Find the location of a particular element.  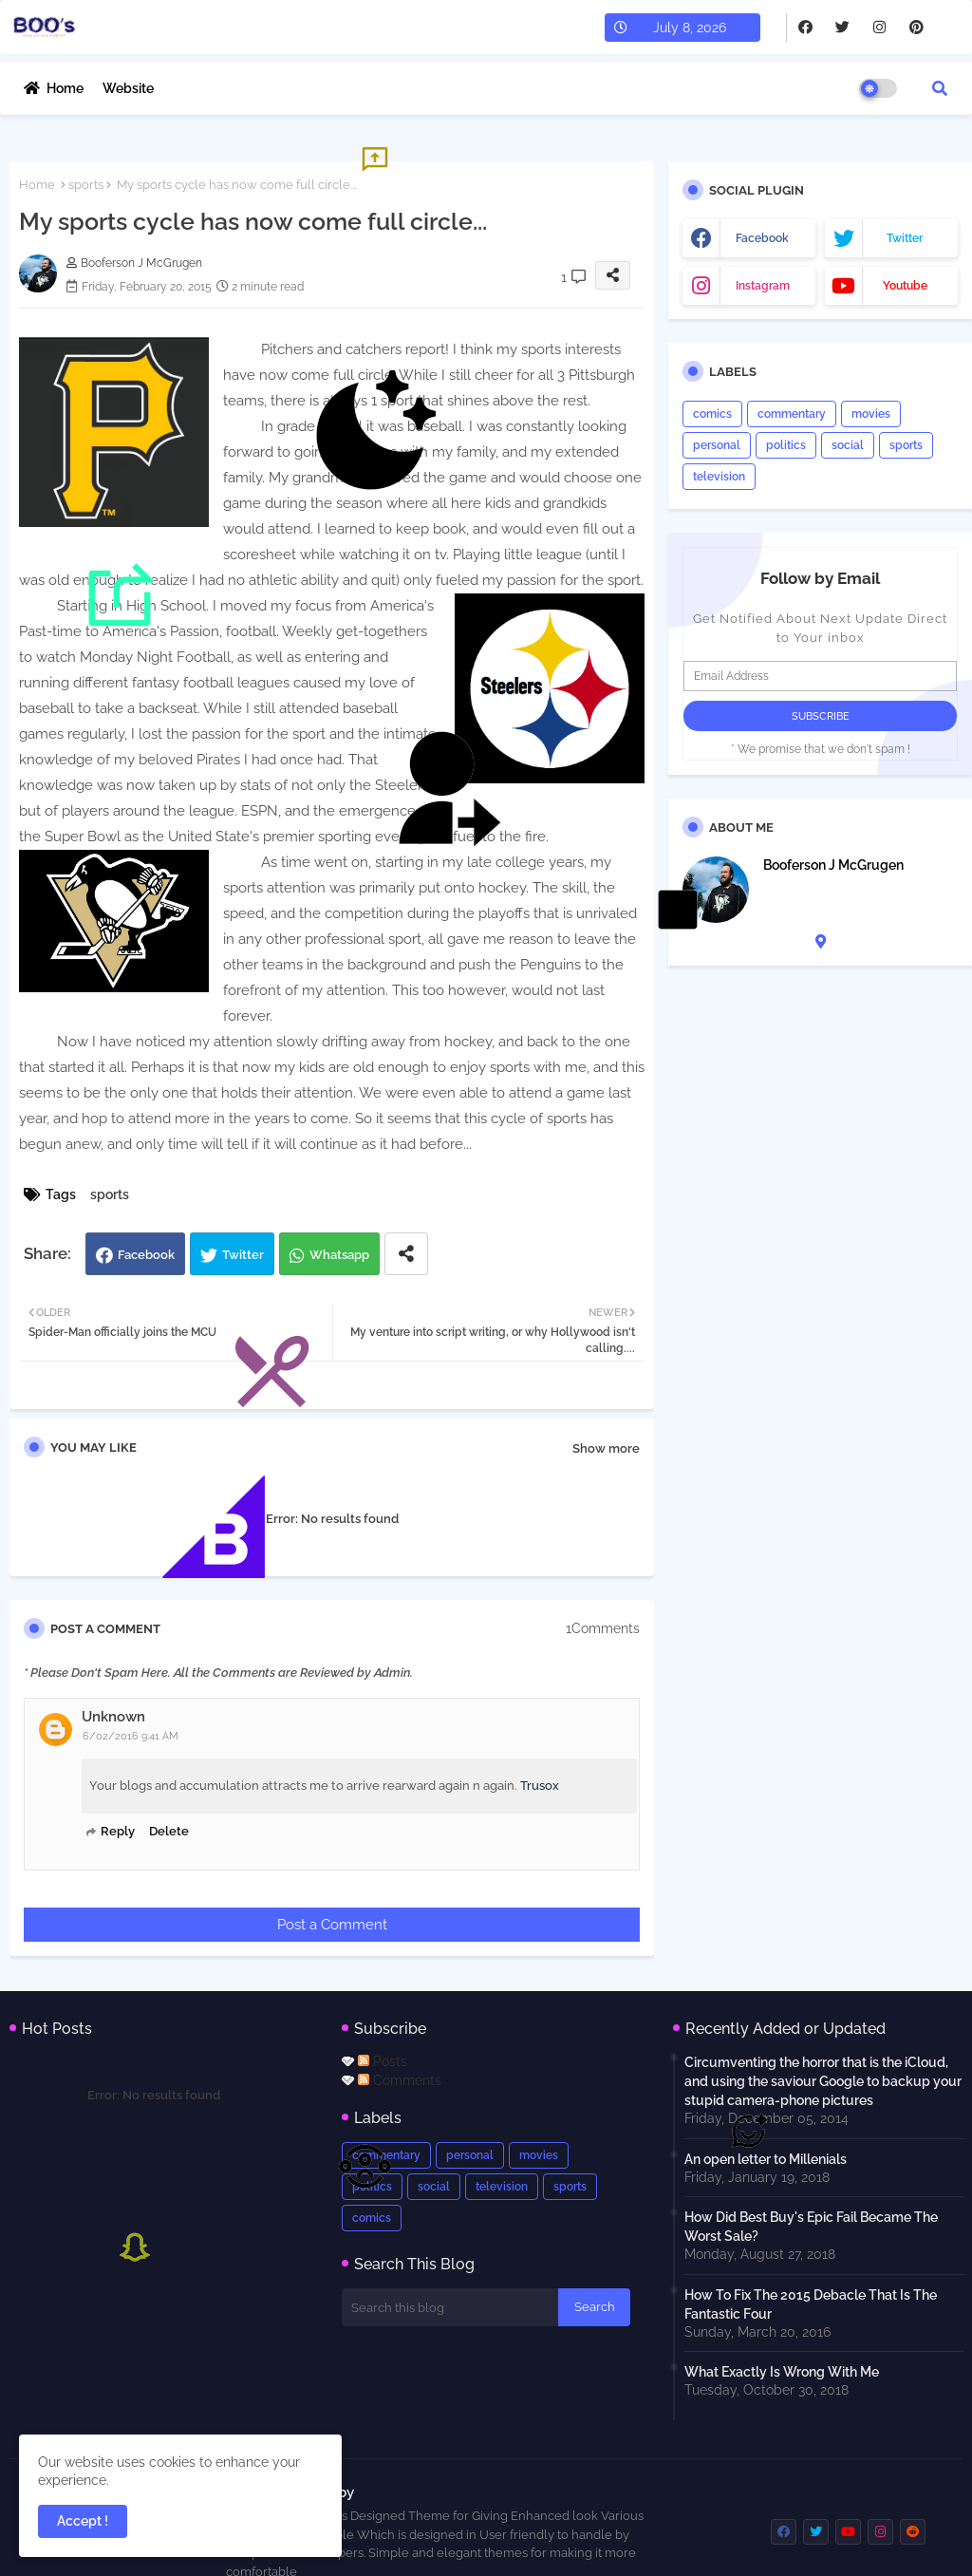

share user profile with others is located at coordinates (441, 790).